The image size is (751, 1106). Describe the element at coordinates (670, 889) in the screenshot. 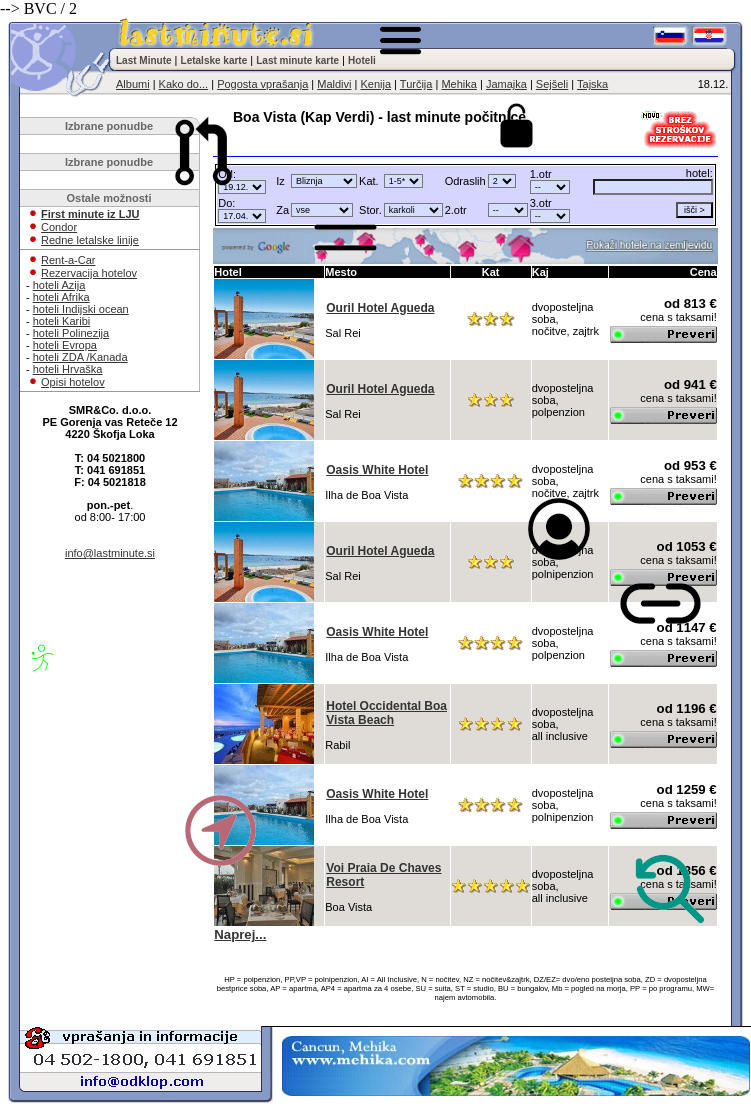

I see `reset zoom to default level` at that location.